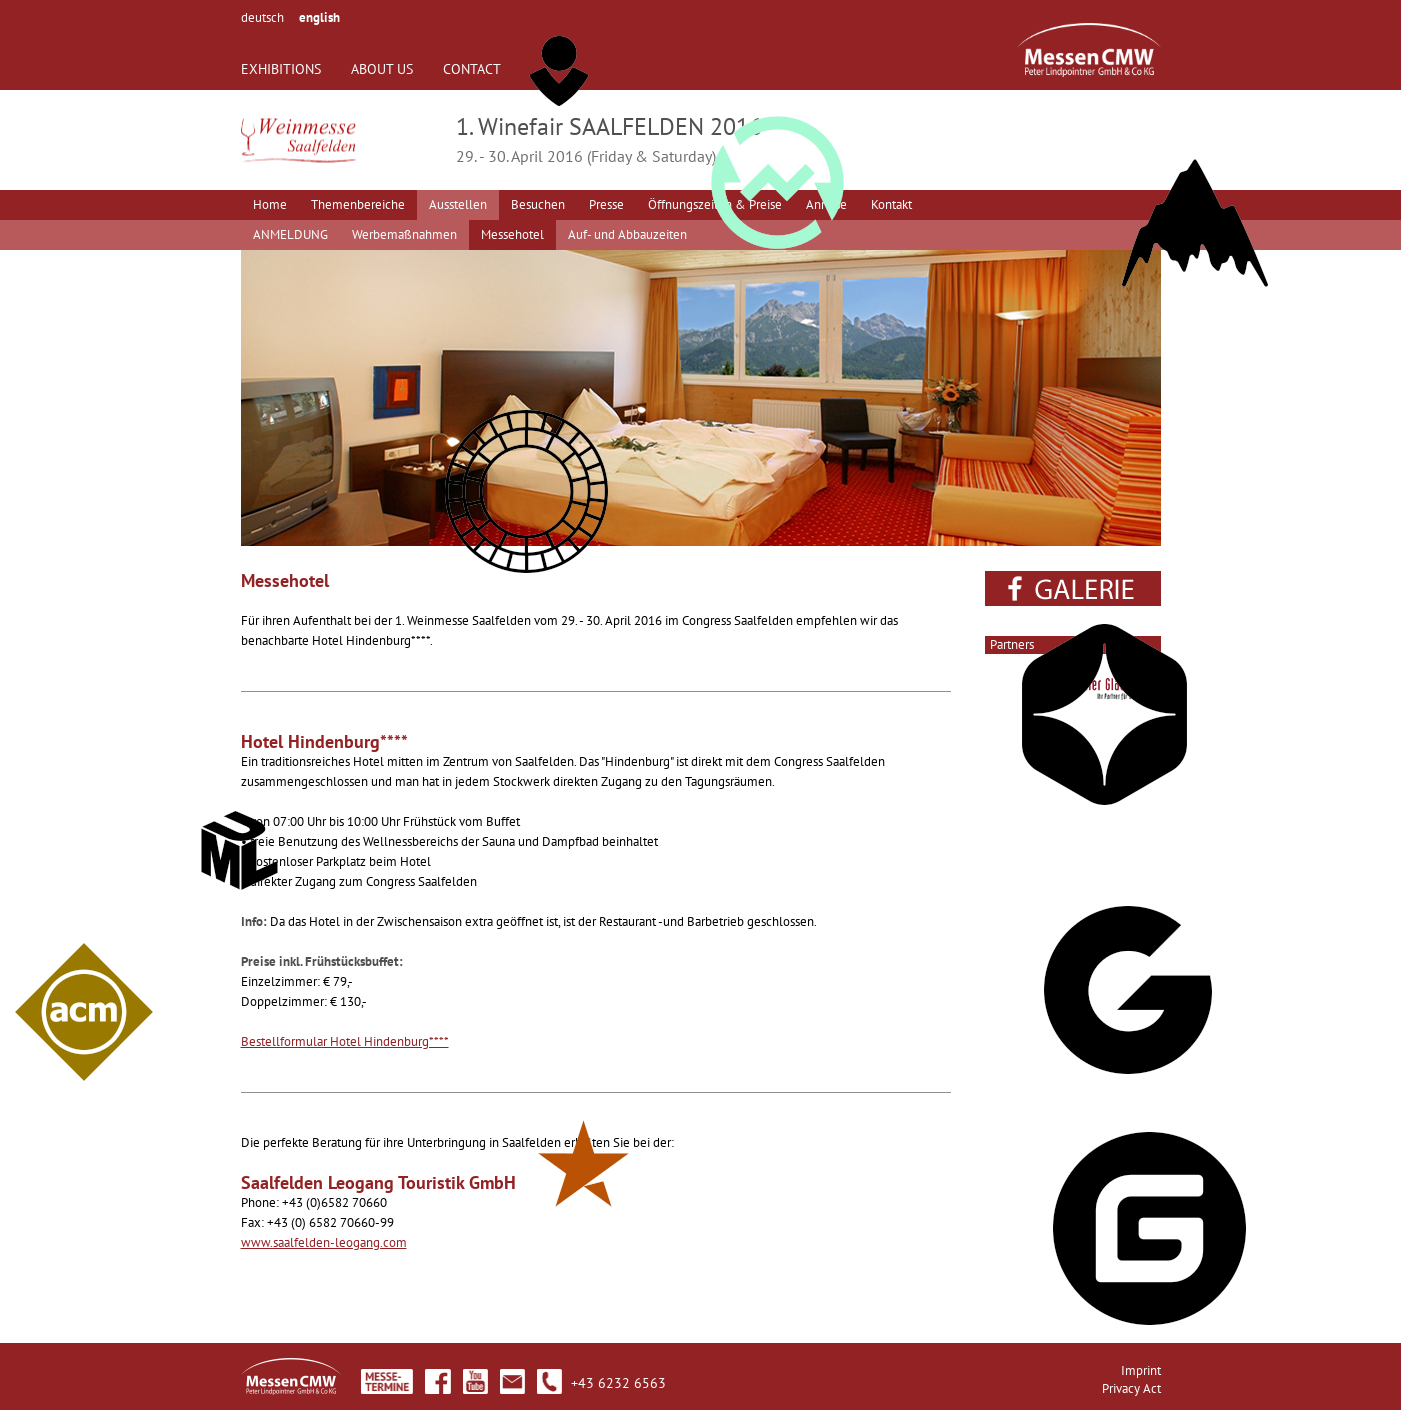 The width and height of the screenshot is (1401, 1410). I want to click on opsgenie incident management platform logo, so click(559, 71).